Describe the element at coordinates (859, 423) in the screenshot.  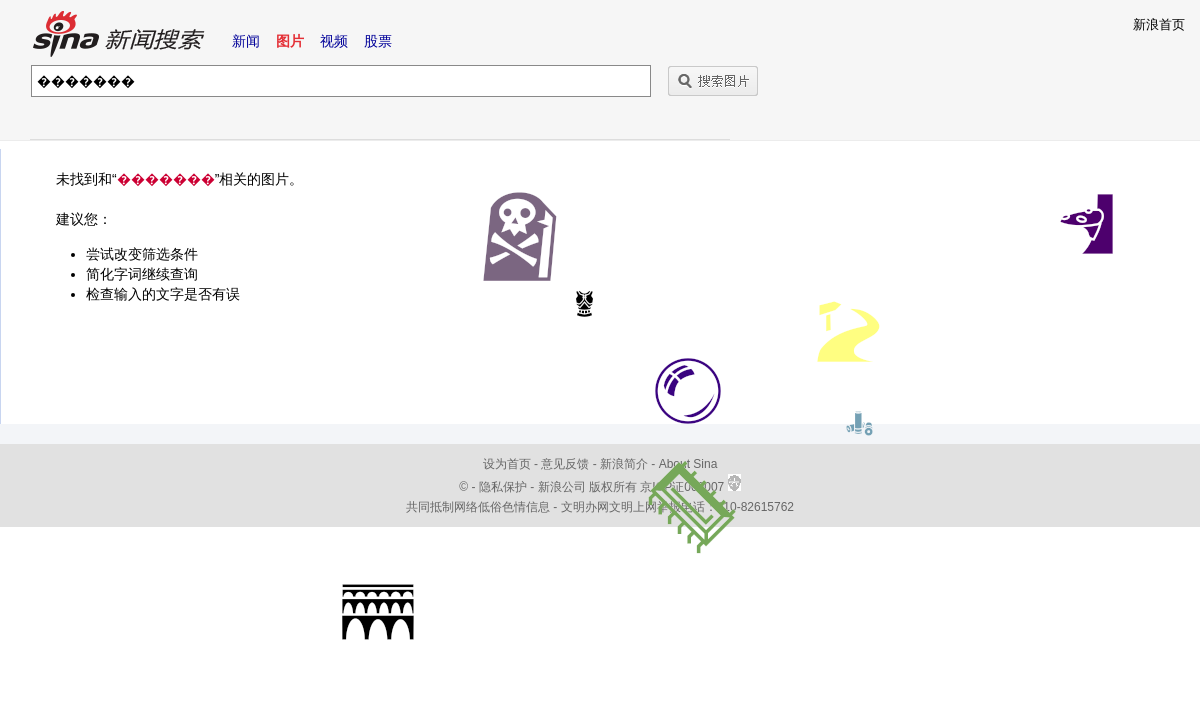
I see `select shotgun ammo type` at that location.